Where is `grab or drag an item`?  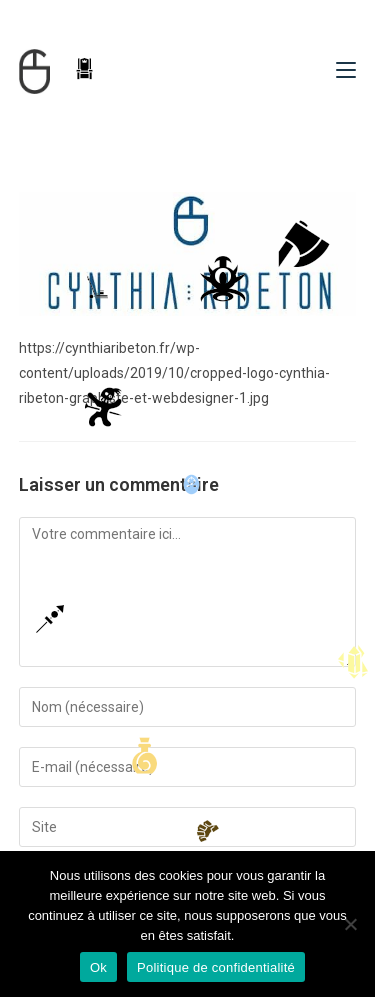 grab or drag an item is located at coordinates (208, 831).